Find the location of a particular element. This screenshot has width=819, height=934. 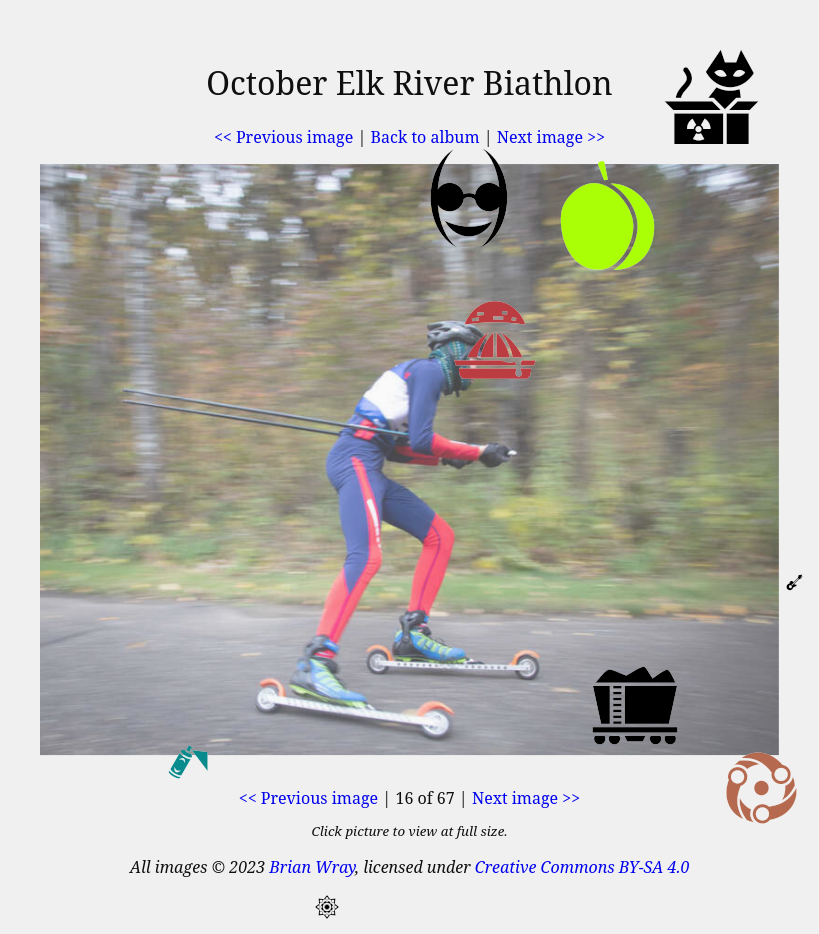

access kitchen or cooking tools is located at coordinates (495, 340).